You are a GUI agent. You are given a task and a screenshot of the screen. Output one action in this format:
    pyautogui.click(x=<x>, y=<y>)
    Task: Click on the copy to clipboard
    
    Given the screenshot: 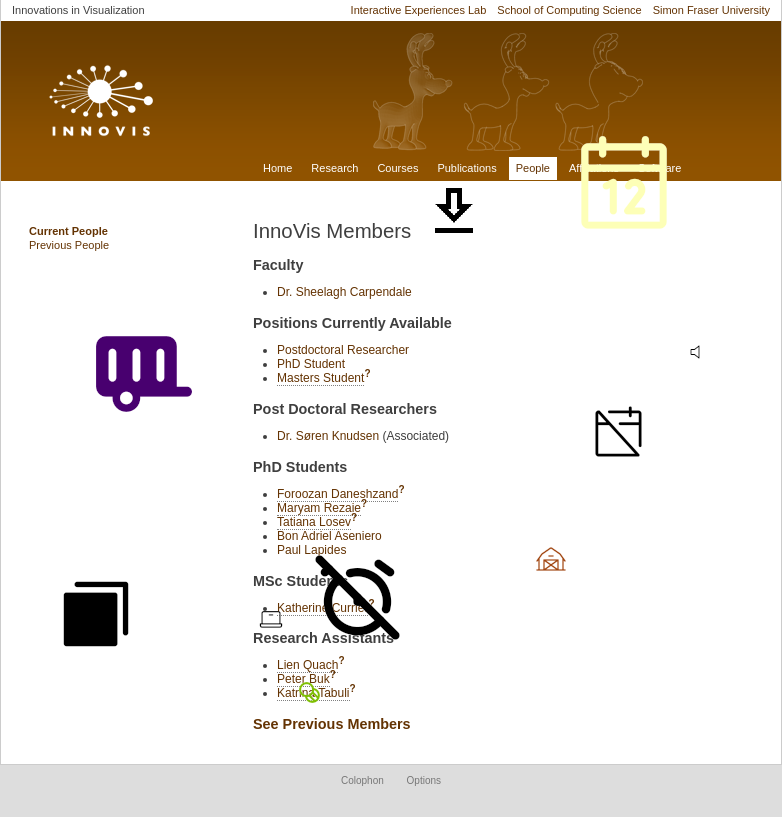 What is the action you would take?
    pyautogui.click(x=96, y=614)
    